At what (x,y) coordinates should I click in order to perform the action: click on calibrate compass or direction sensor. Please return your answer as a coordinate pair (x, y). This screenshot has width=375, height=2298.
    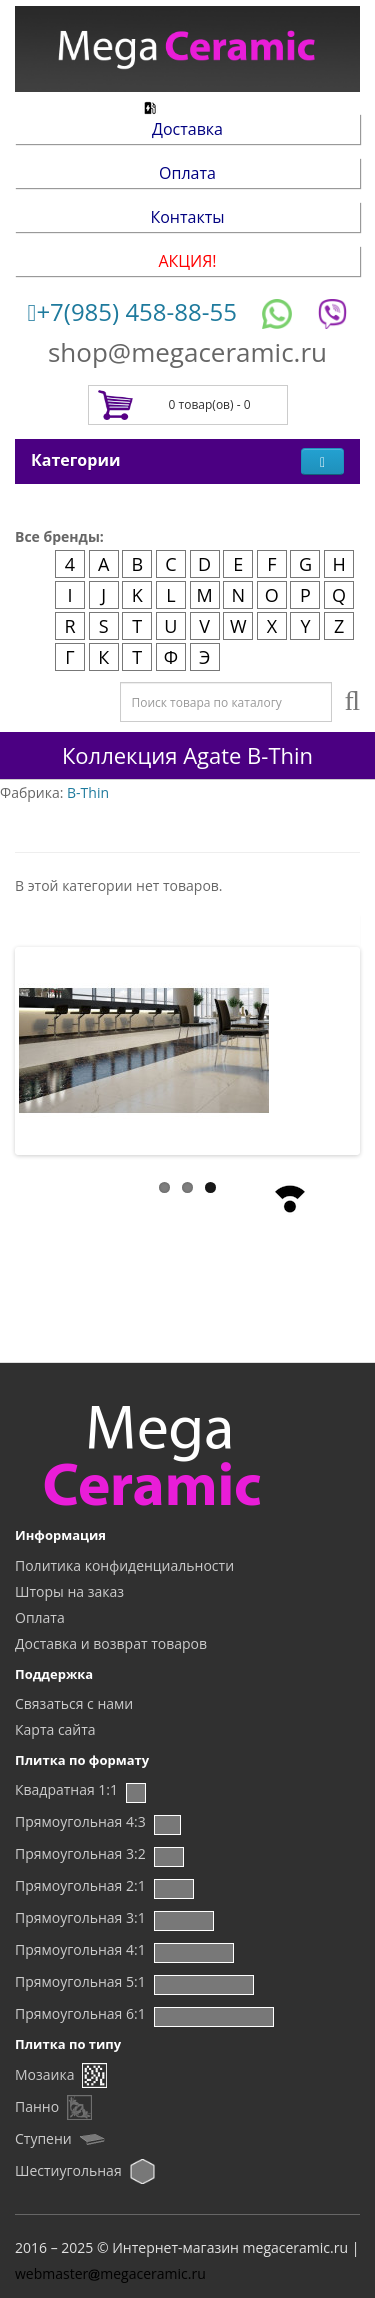
    Looking at the image, I should click on (290, 1199).